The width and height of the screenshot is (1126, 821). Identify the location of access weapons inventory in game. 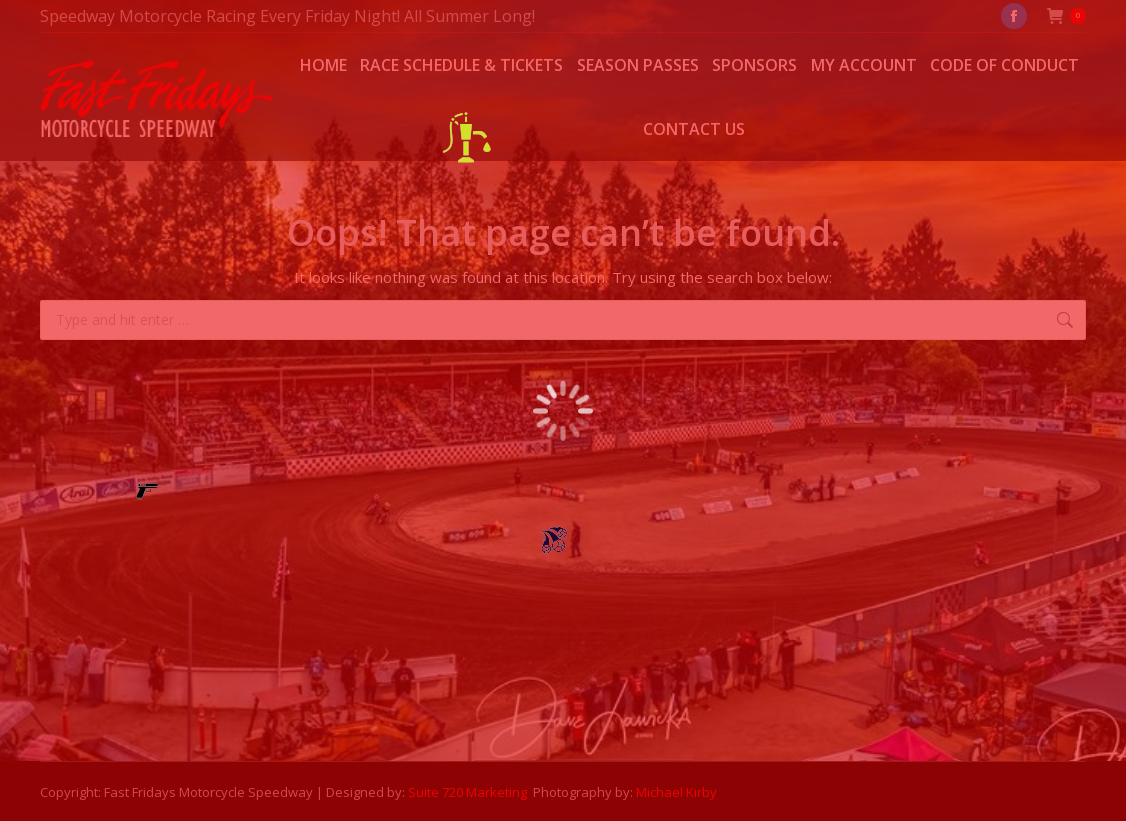
(147, 491).